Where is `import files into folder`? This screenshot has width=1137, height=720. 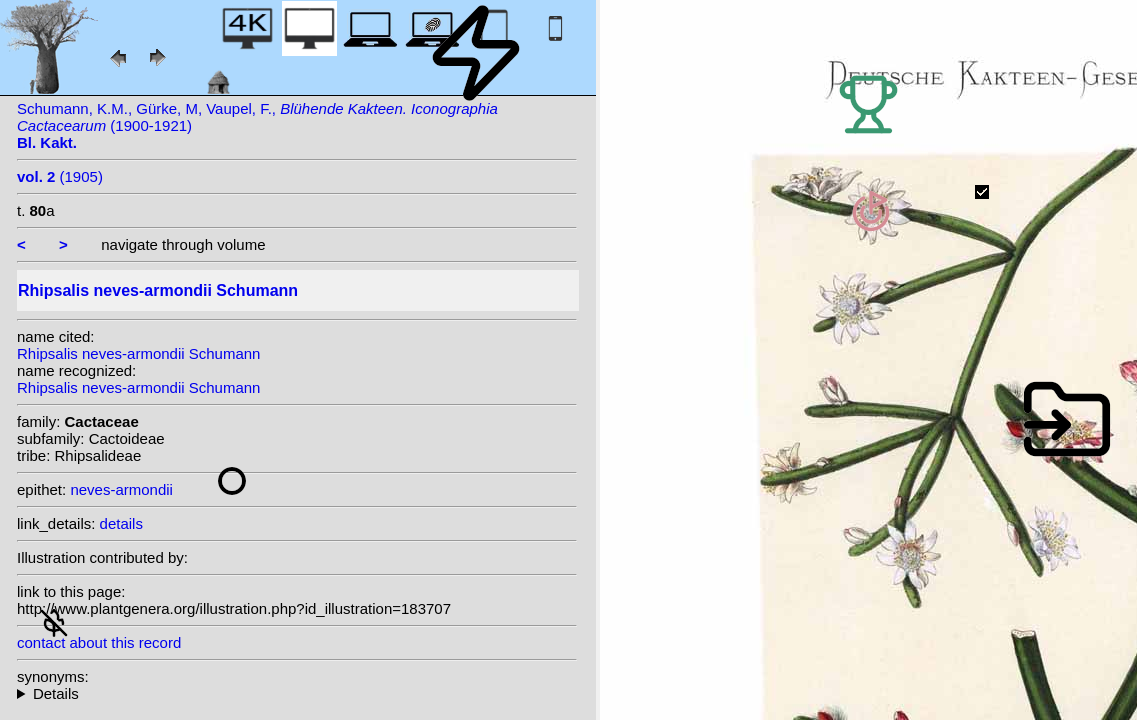 import files into folder is located at coordinates (1067, 421).